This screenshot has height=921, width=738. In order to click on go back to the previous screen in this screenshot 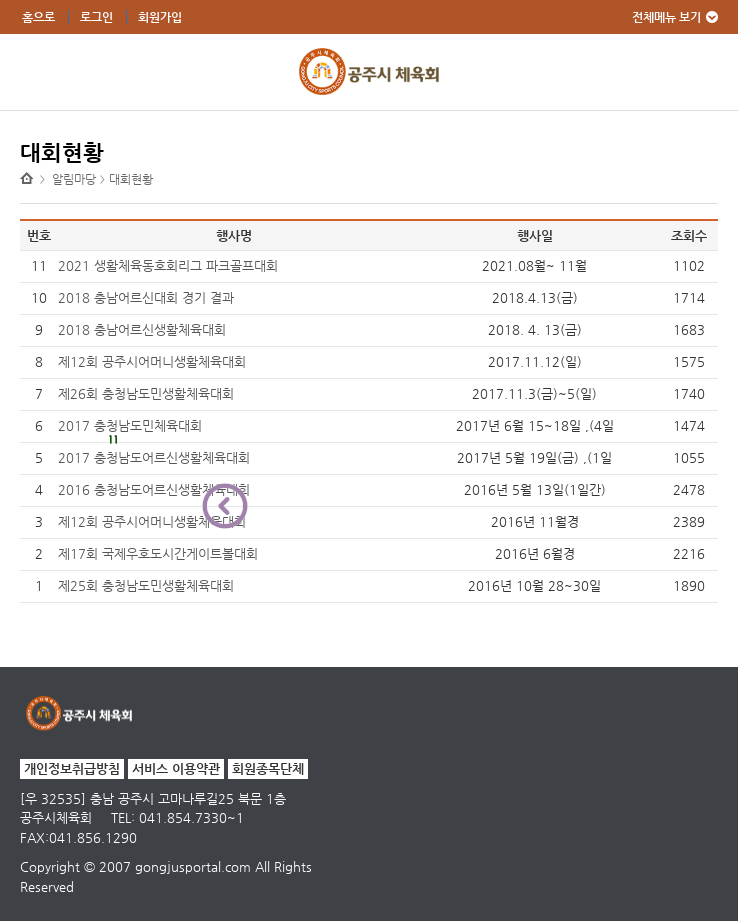, I will do `click(225, 506)`.